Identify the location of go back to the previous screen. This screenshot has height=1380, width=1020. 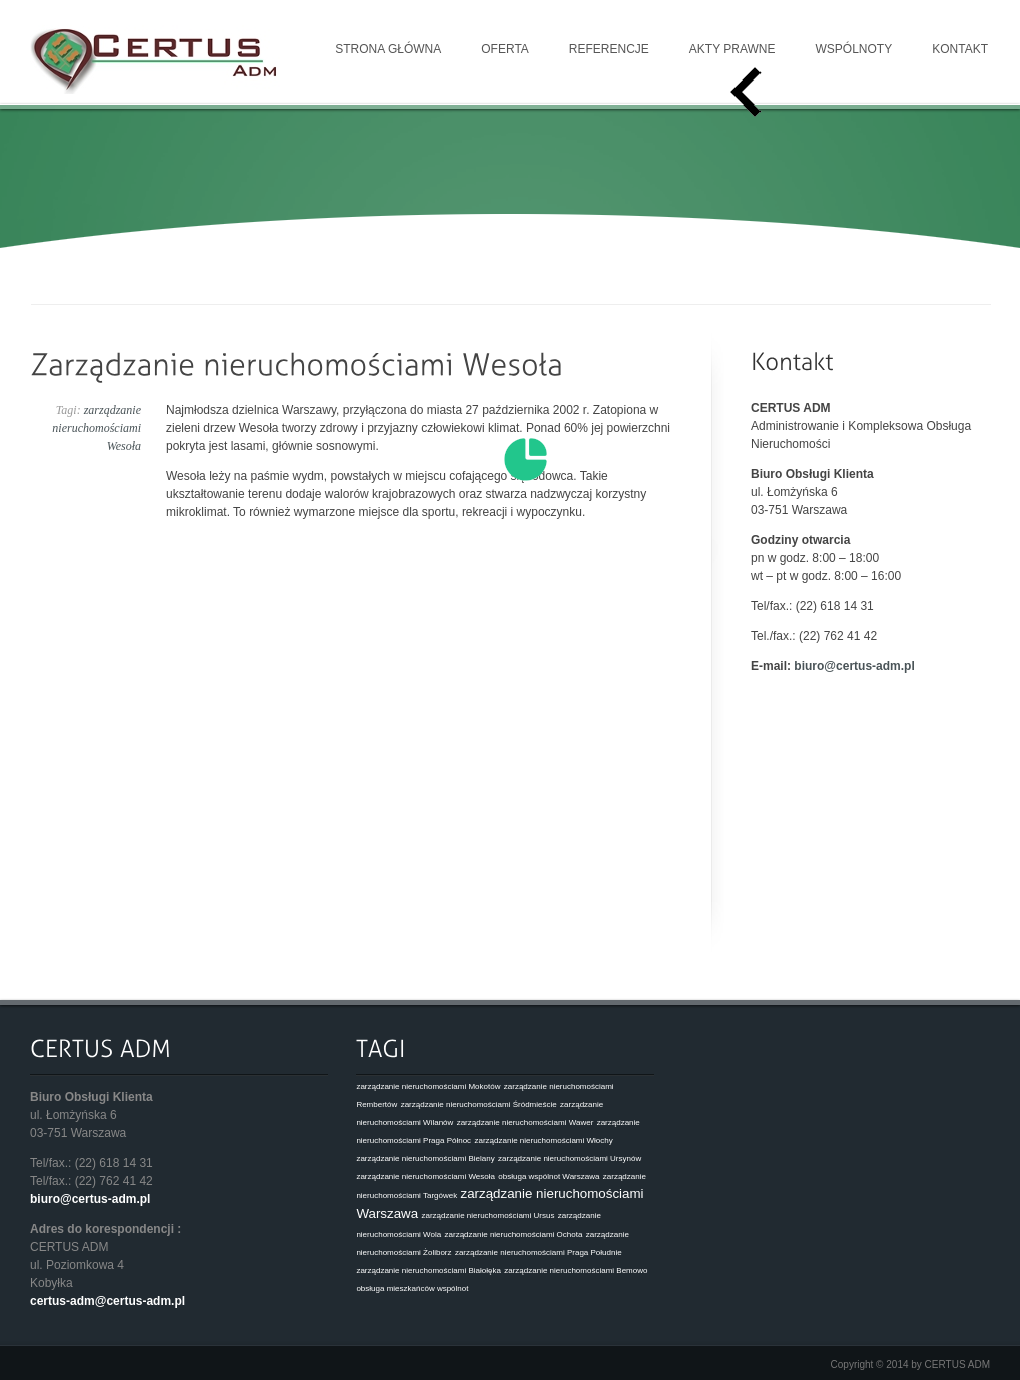
(747, 92).